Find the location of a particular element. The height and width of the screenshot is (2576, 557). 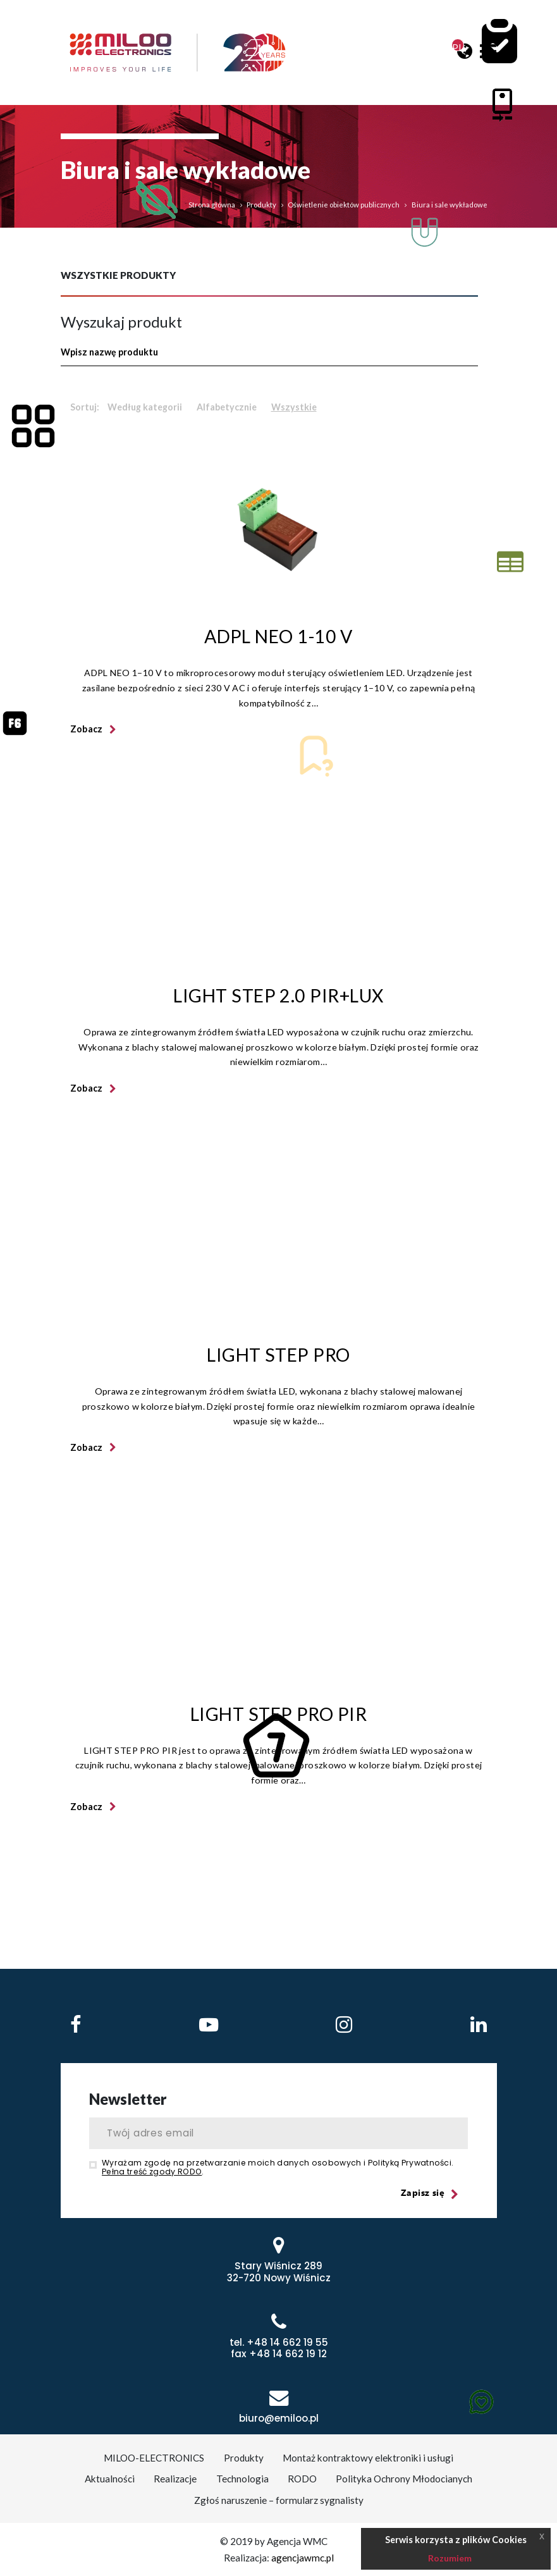

activate magnetic snap or alignment tool is located at coordinates (424, 231).